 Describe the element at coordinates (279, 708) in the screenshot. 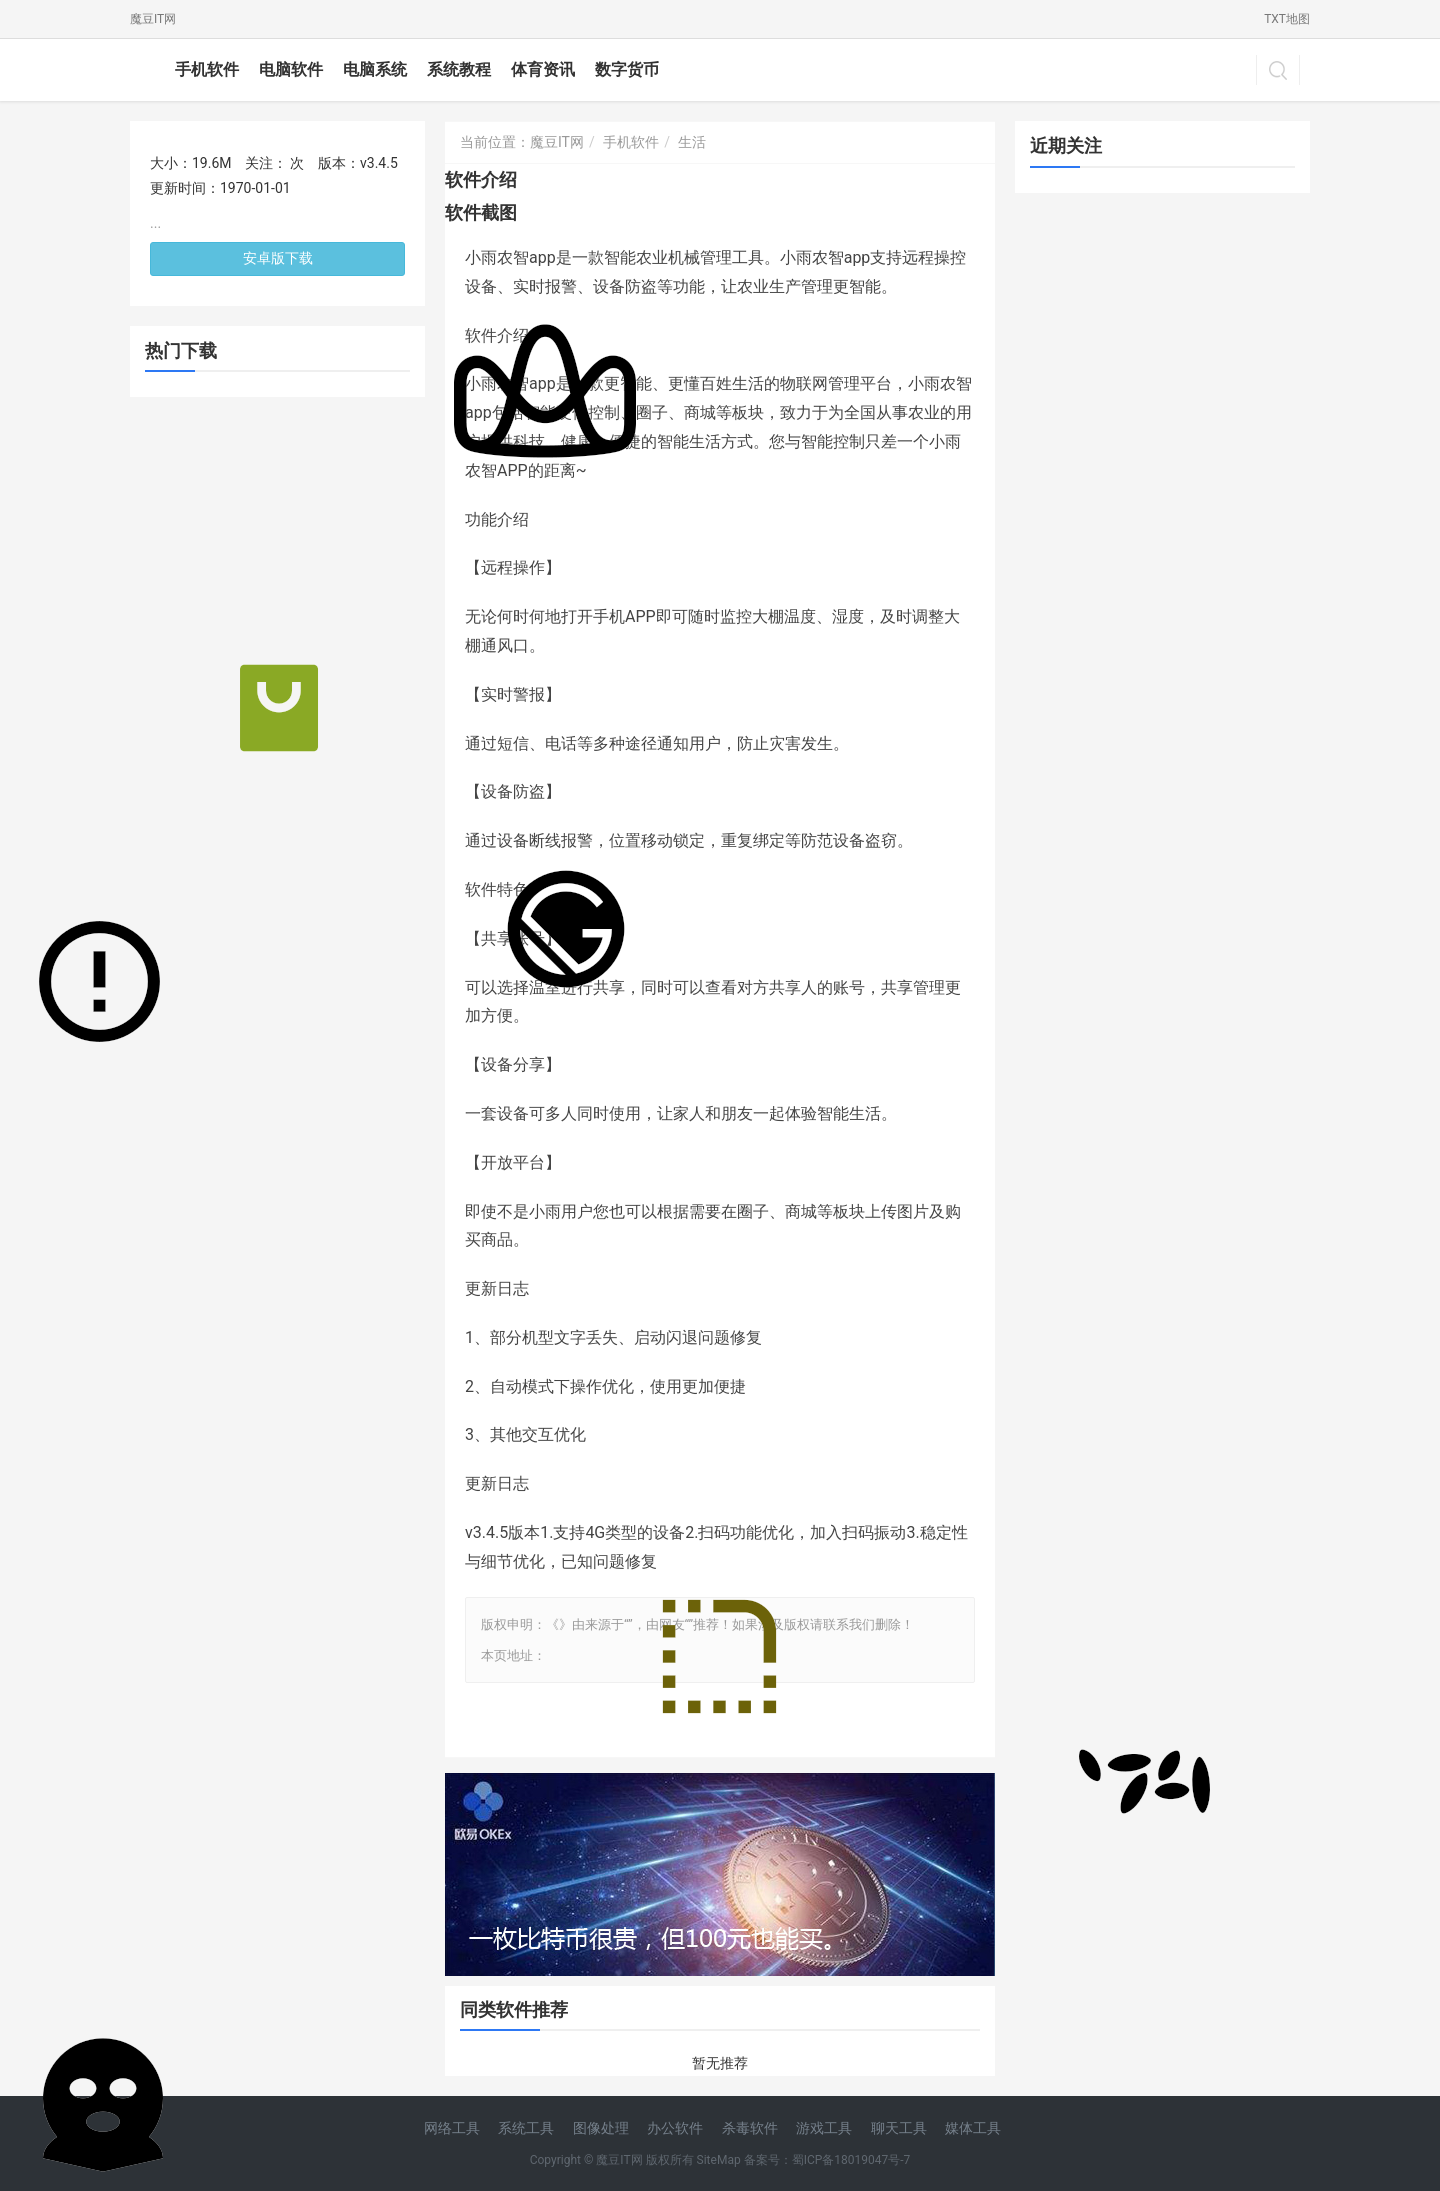

I see `view your shopping bag` at that location.